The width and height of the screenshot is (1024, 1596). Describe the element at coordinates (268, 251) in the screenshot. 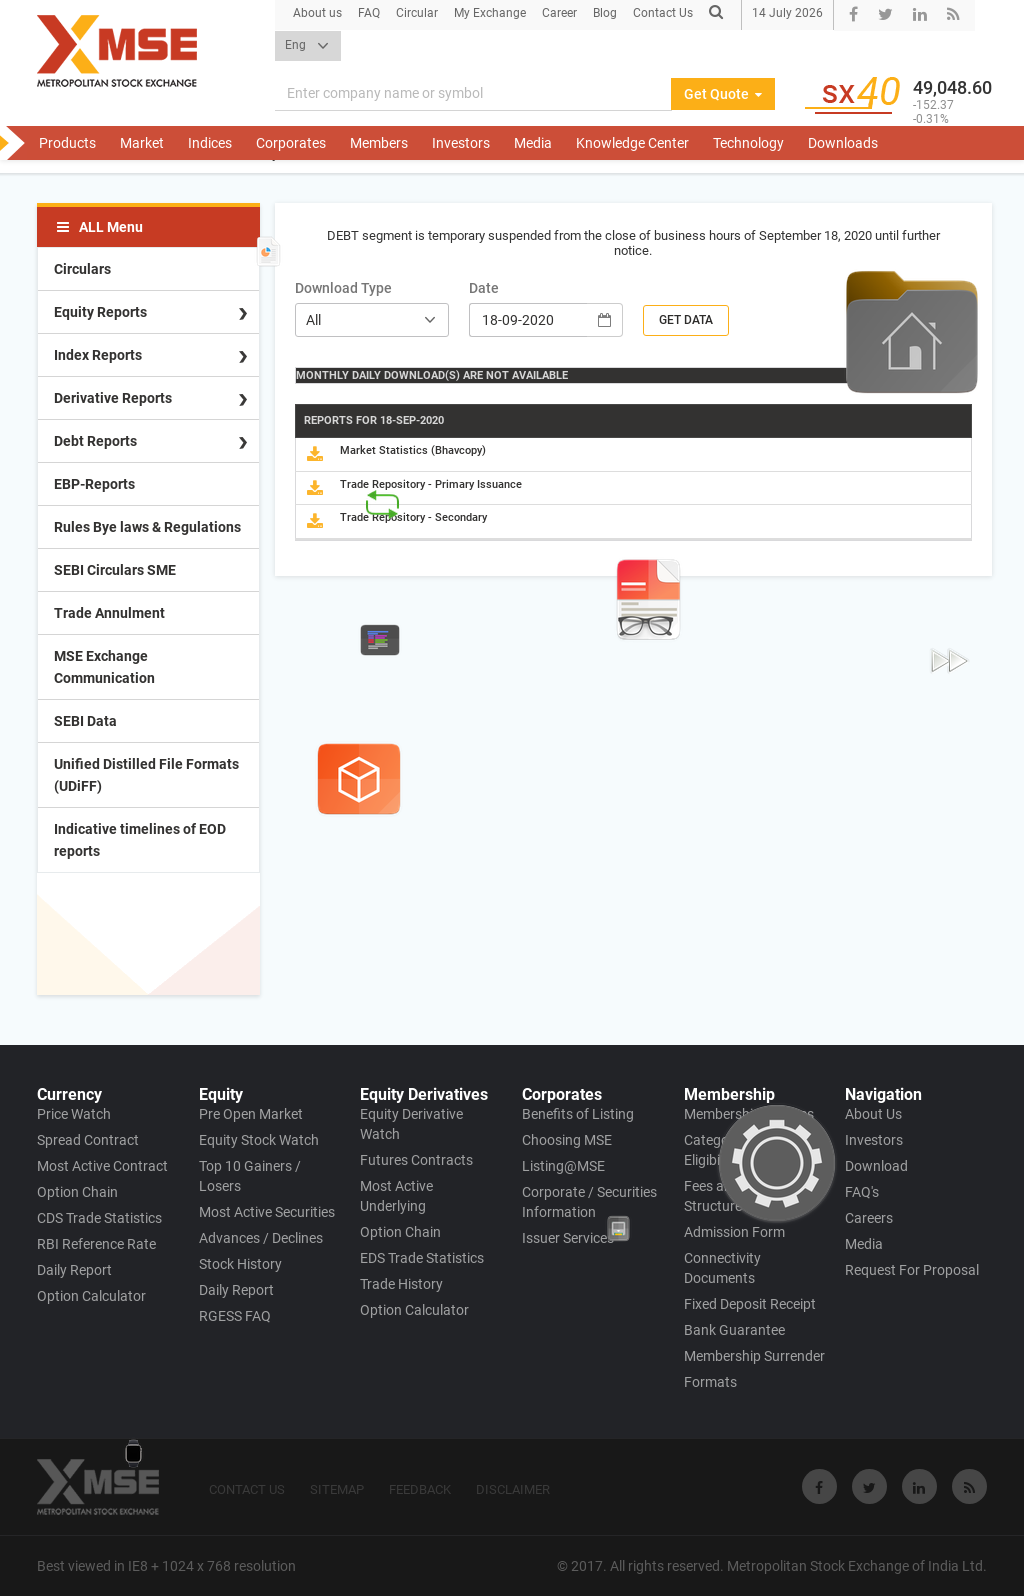

I see `open a presentation file` at that location.